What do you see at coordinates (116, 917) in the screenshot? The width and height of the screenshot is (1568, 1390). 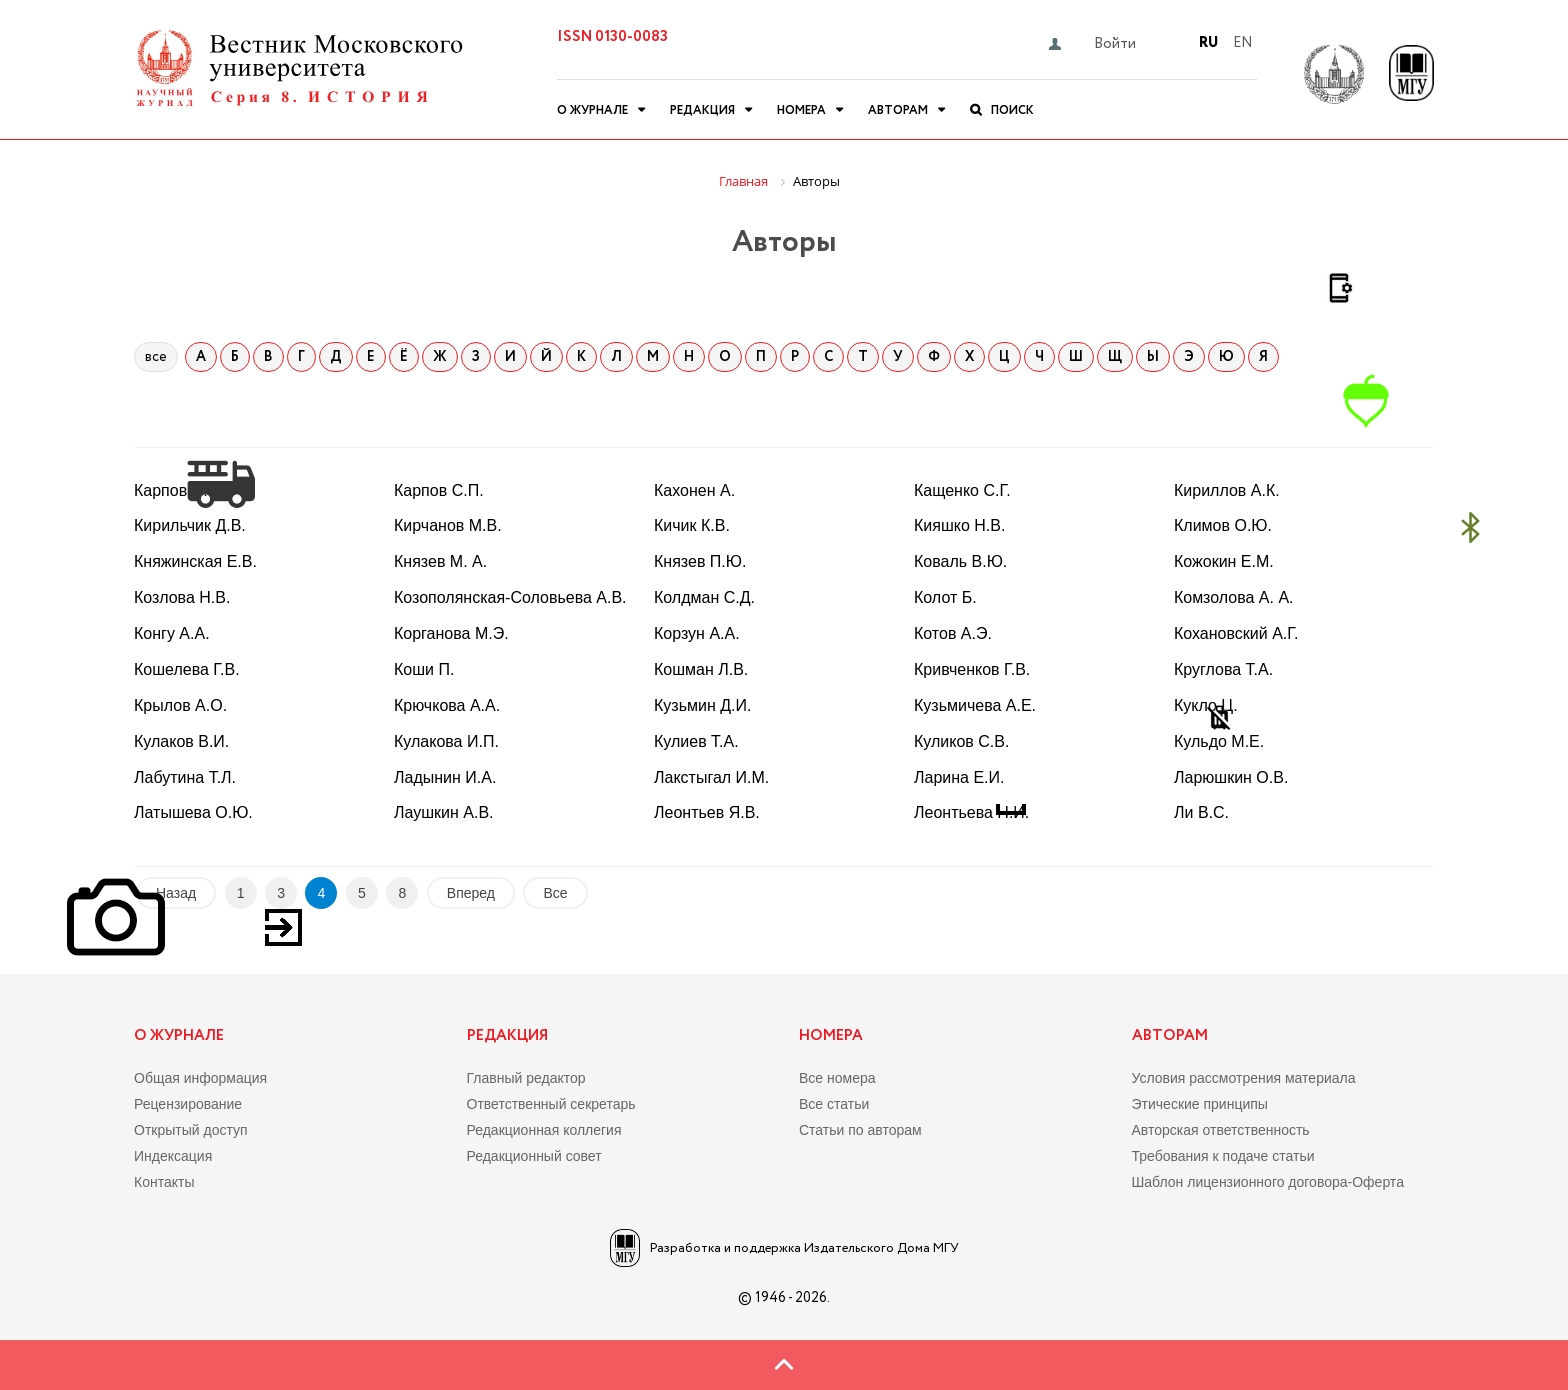 I see `take a photo` at bounding box center [116, 917].